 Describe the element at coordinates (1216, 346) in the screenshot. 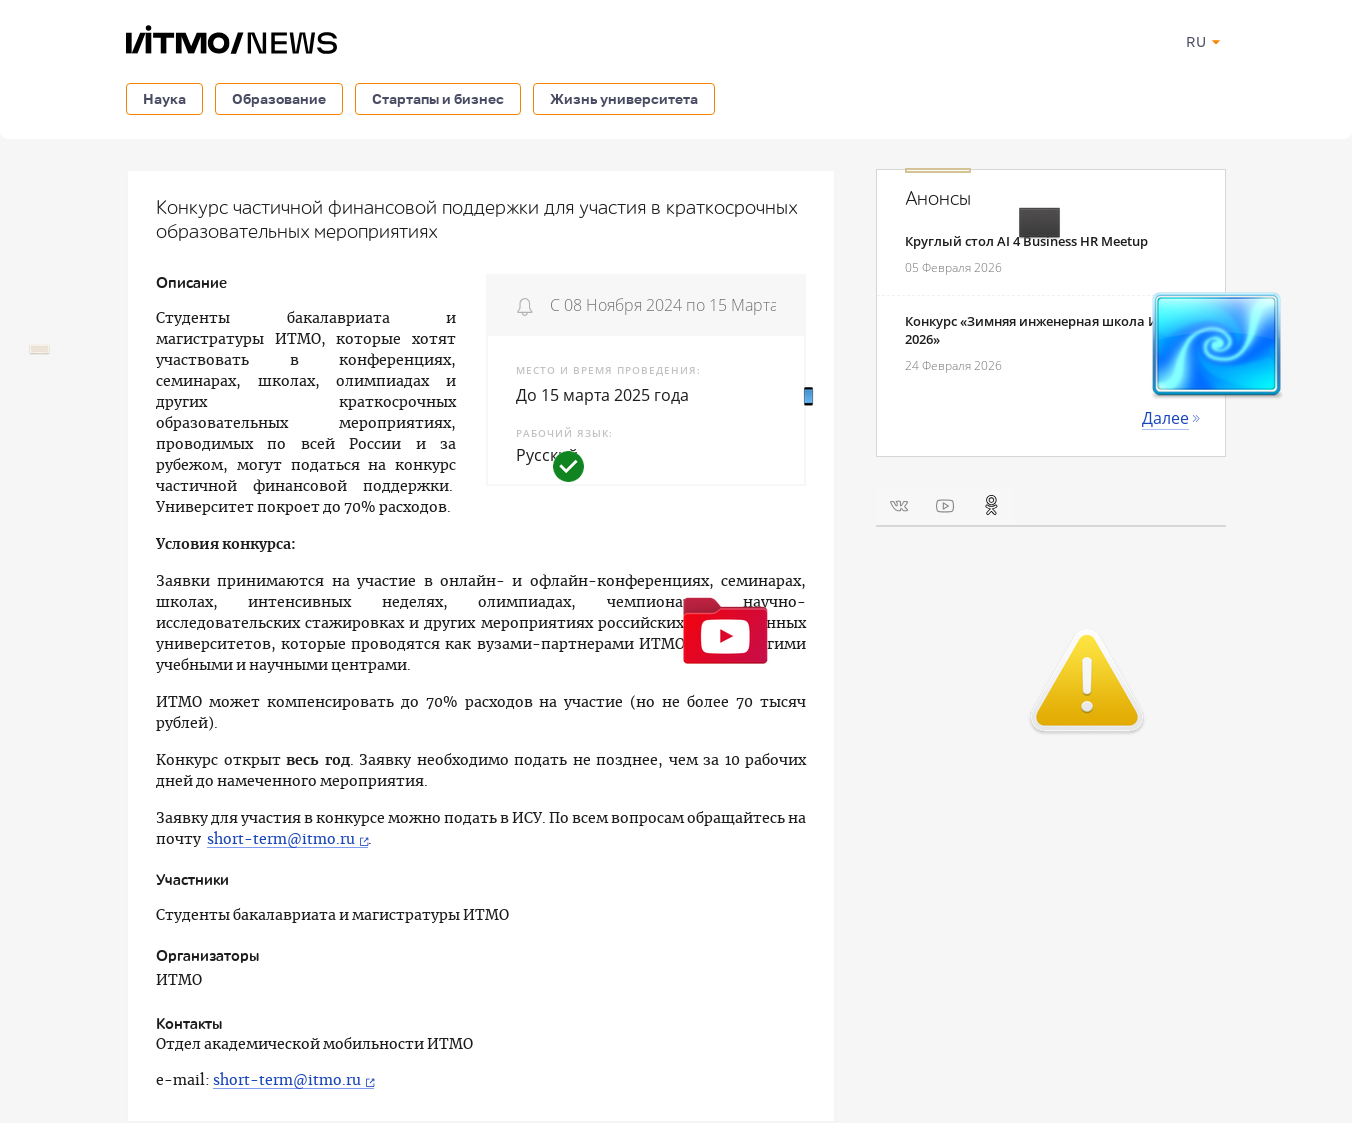

I see `open screen saver settings` at that location.